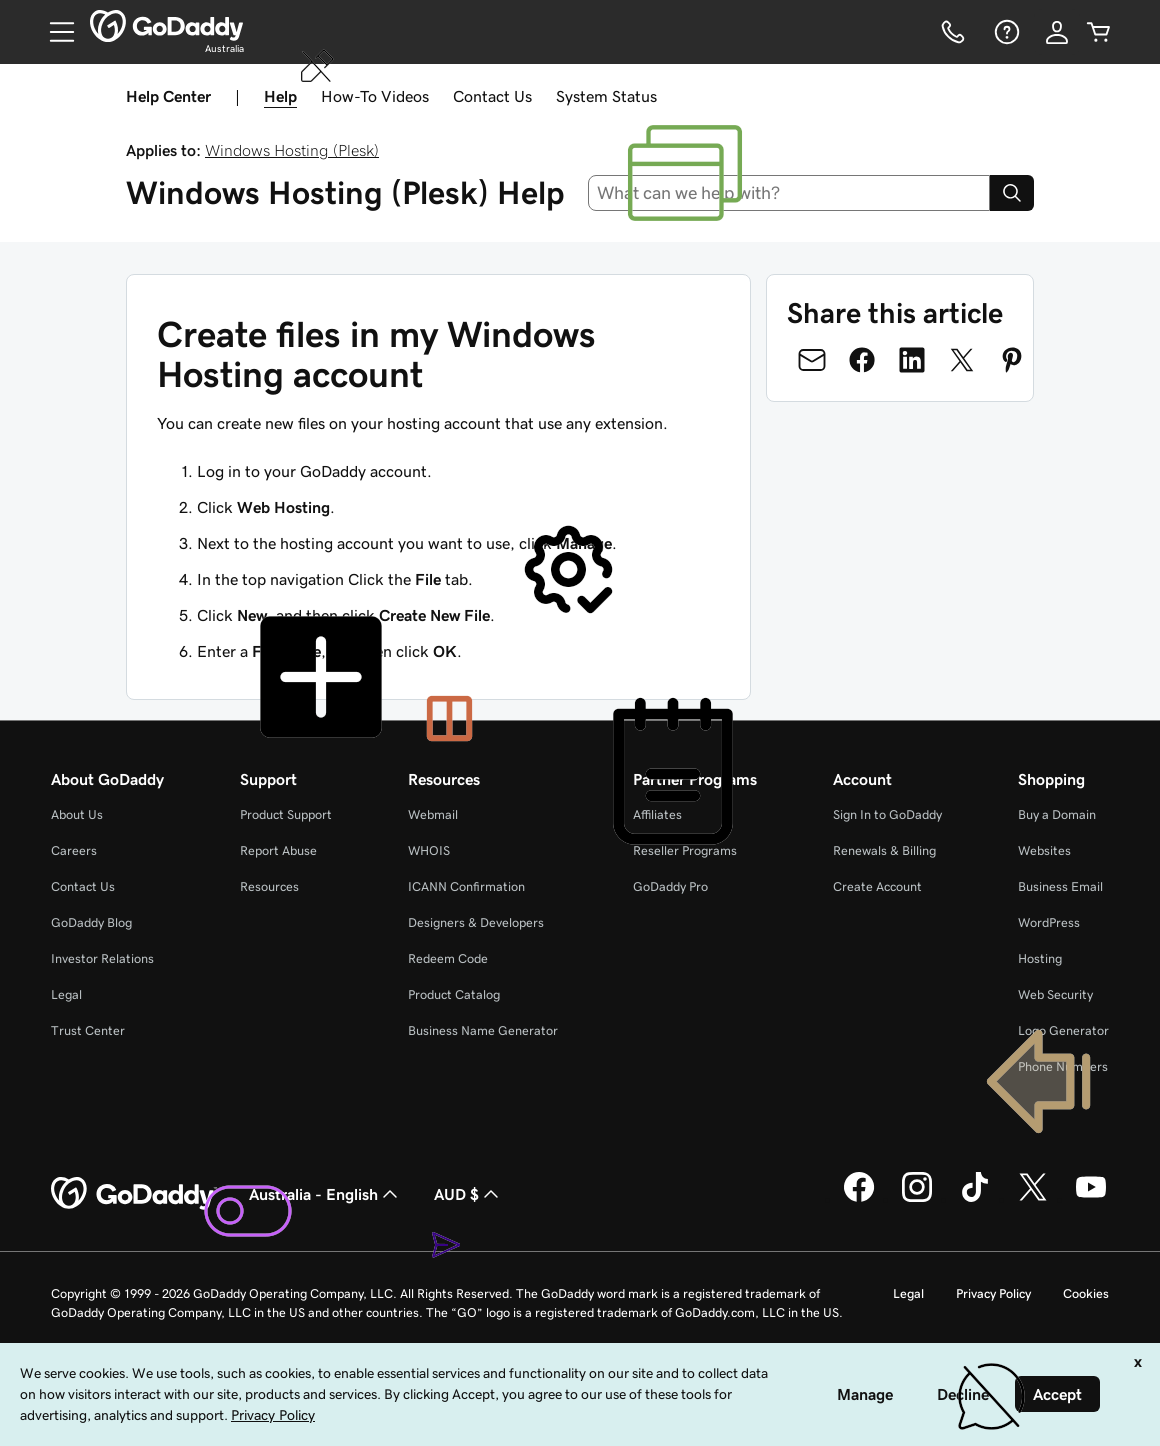 This screenshot has height=1446, width=1160. I want to click on go back to previous screen, so click(1042, 1081).